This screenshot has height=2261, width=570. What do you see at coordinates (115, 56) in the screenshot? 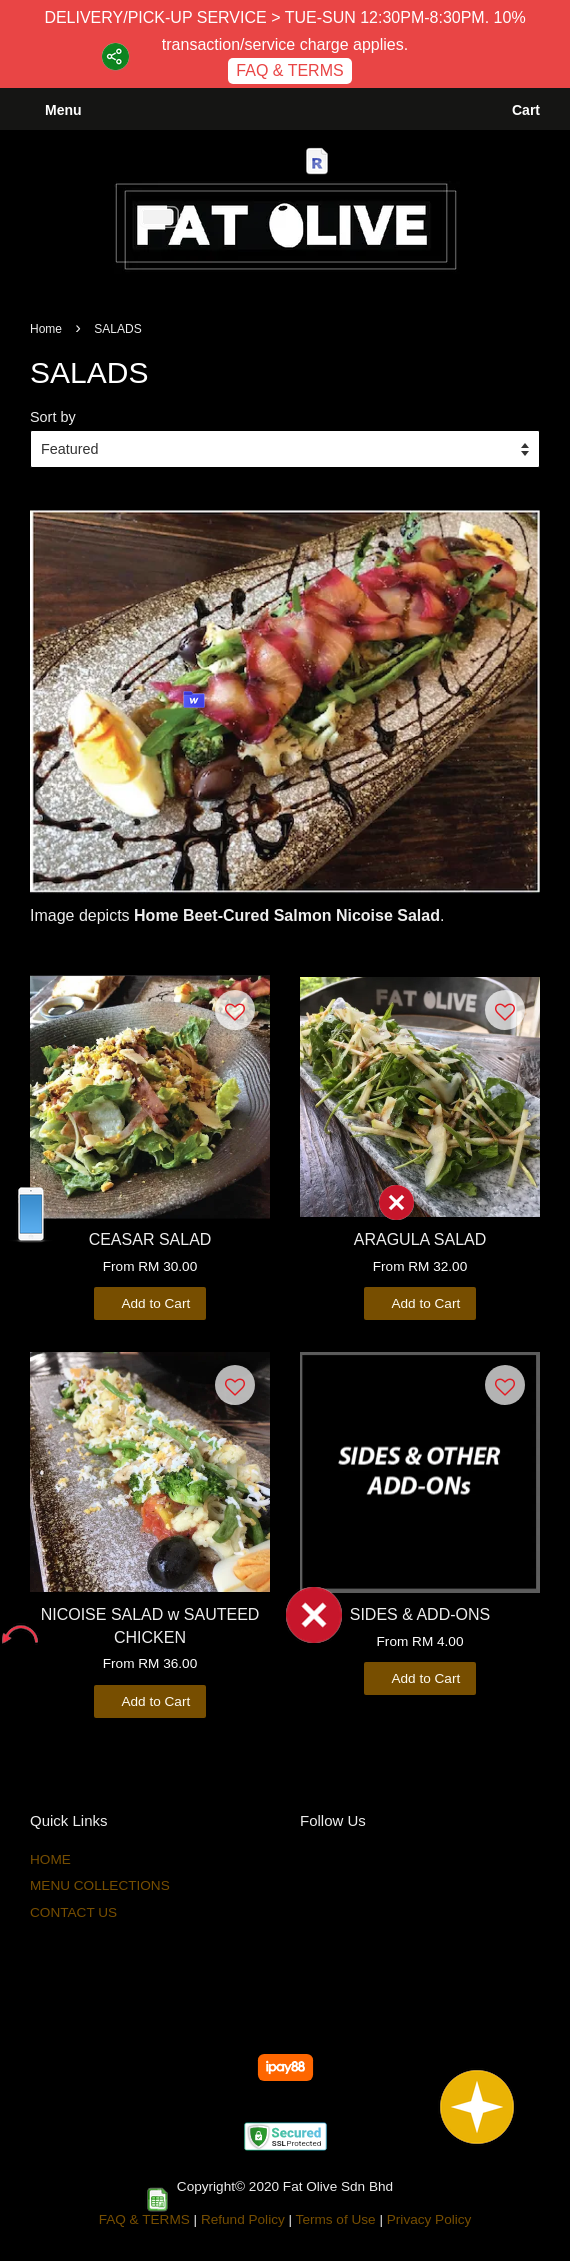
I see `indicates a shared file or folder` at bounding box center [115, 56].